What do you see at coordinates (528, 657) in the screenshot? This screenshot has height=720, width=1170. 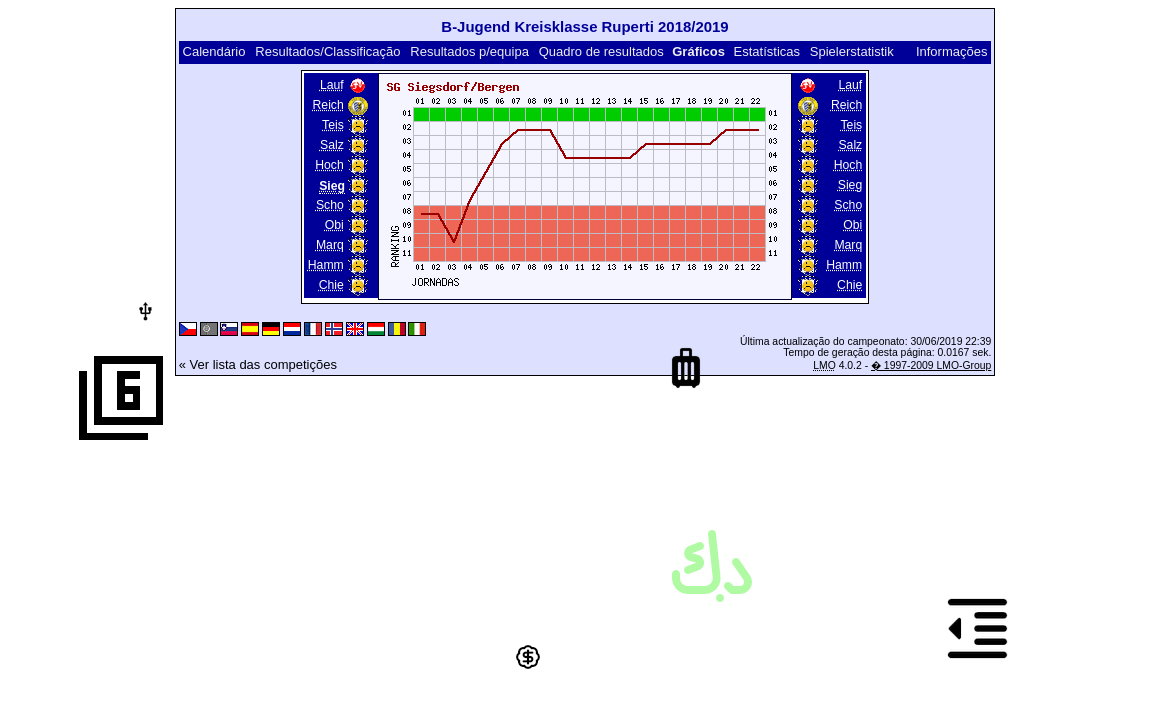 I see `view pricing or payment options` at bounding box center [528, 657].